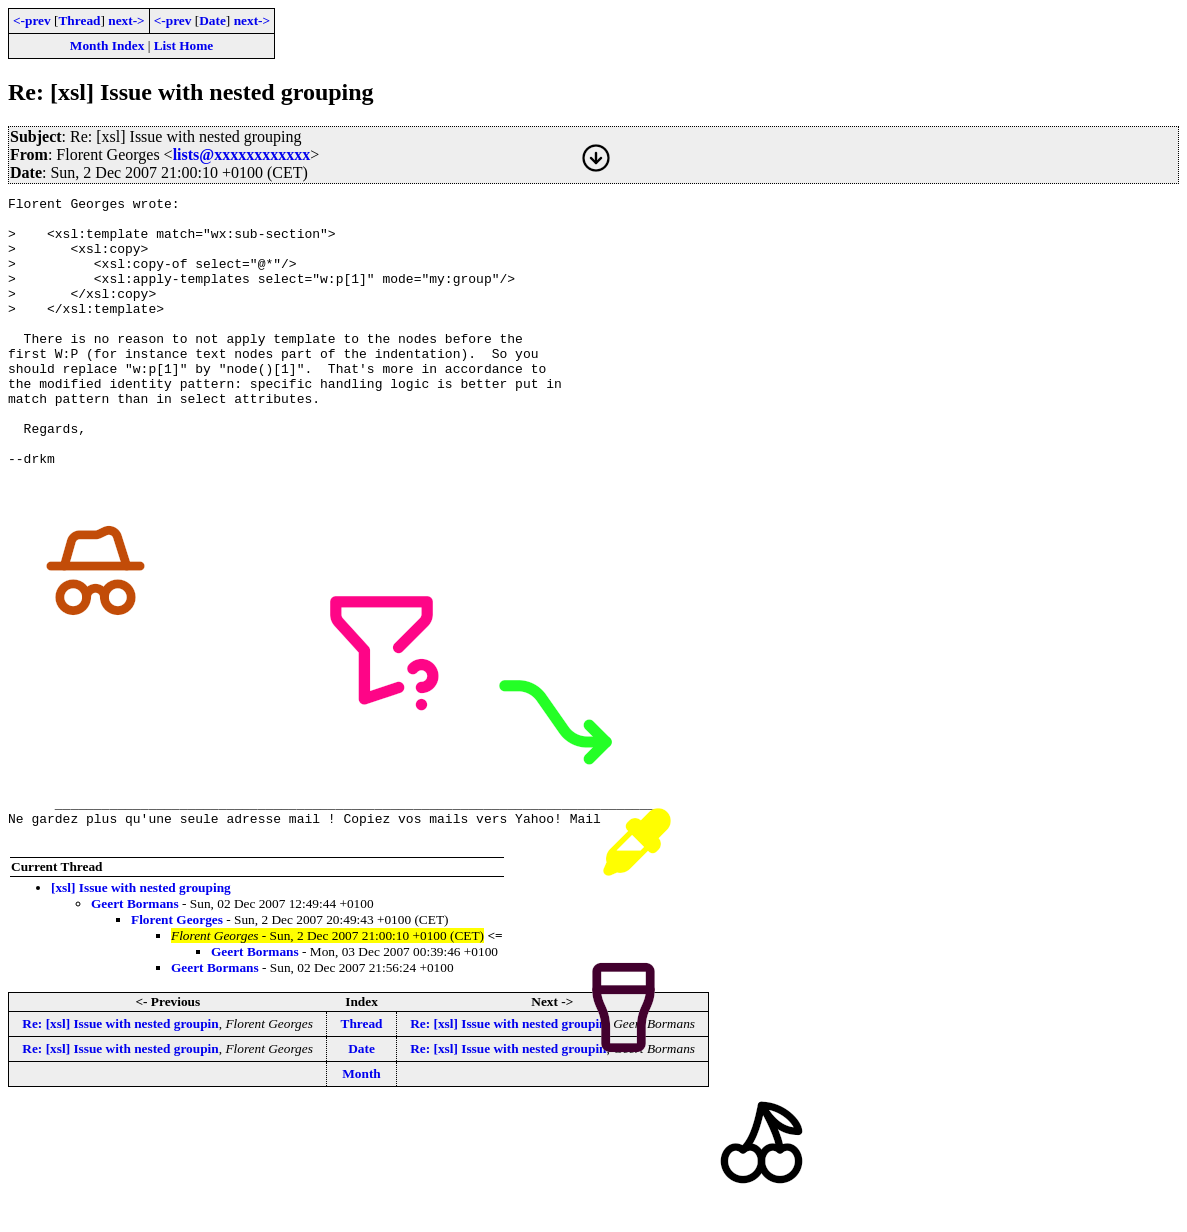 The image size is (1187, 1232). I want to click on indicates fruit or food category, so click(761, 1142).